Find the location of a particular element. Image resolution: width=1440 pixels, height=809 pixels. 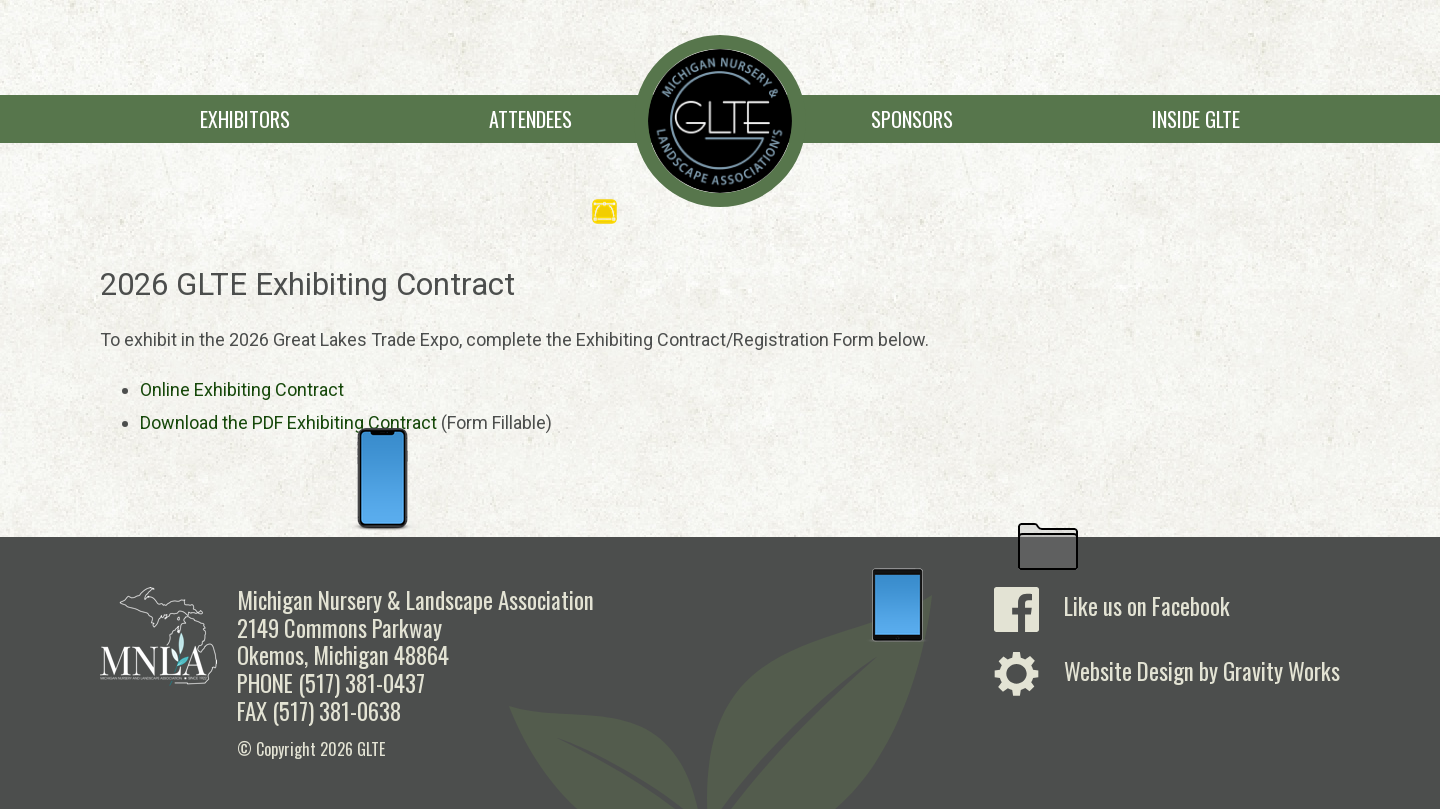

iPhone 11 device icon is located at coordinates (382, 479).